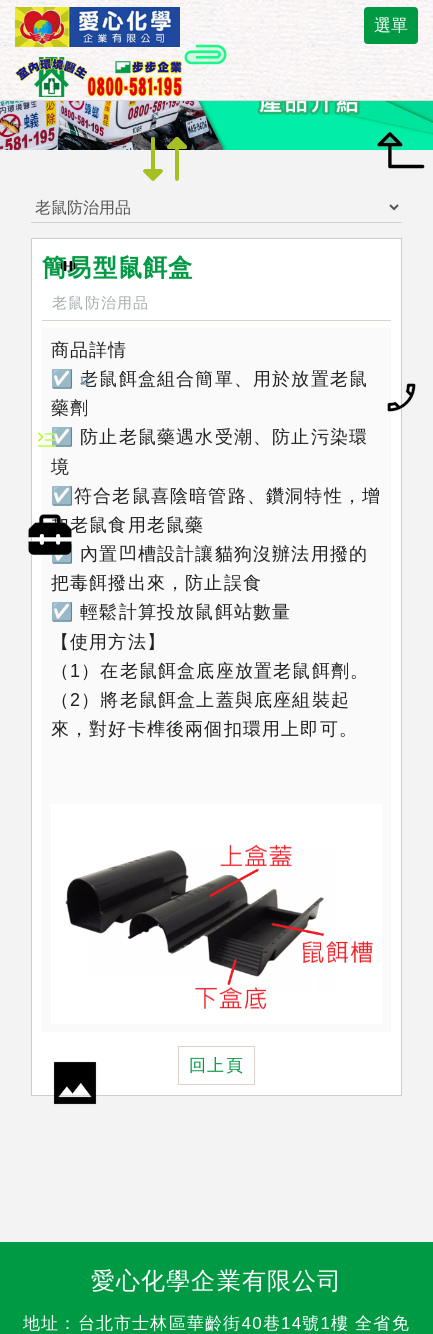 The height and width of the screenshot is (1334, 433). What do you see at coordinates (165, 159) in the screenshot?
I see `sort items in ascending or descending order` at bounding box center [165, 159].